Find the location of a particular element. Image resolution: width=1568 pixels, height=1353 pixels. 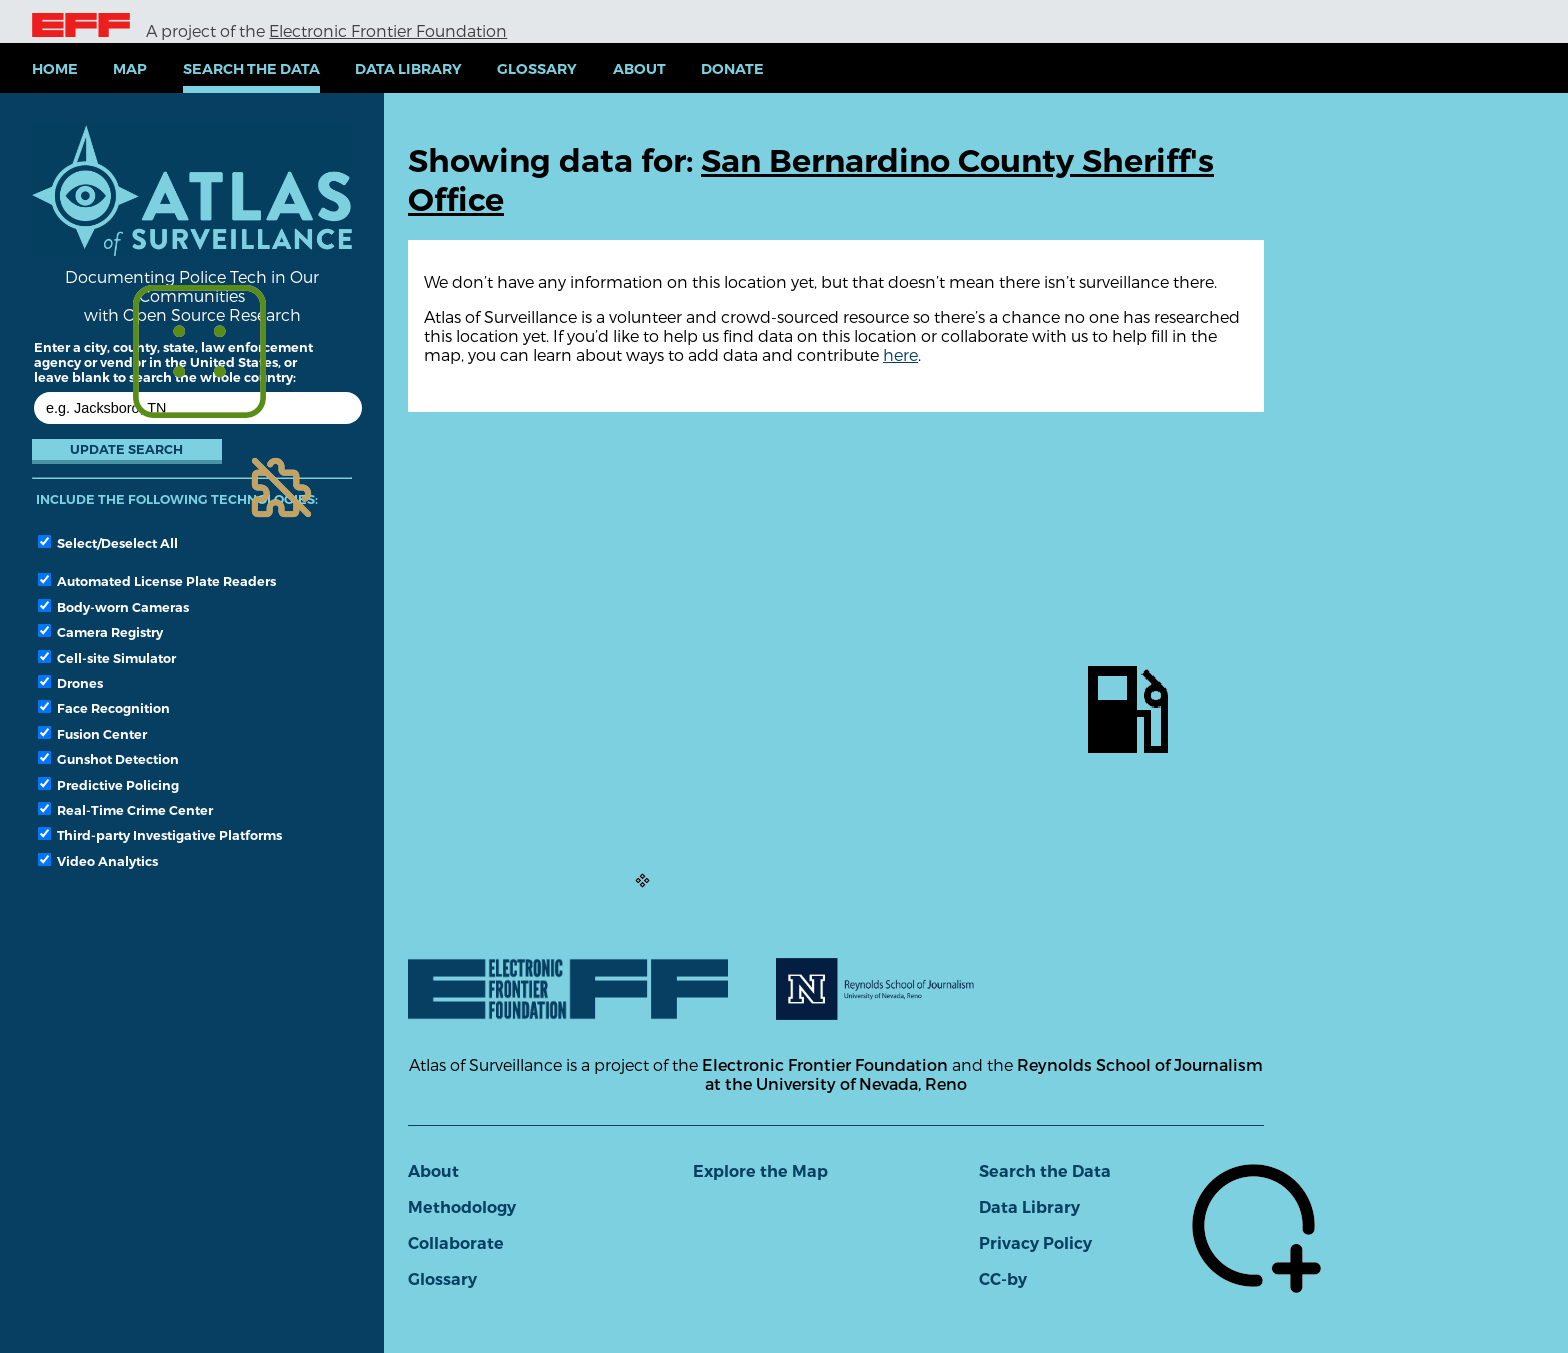

disable or remove an extension or plugin is located at coordinates (281, 487).